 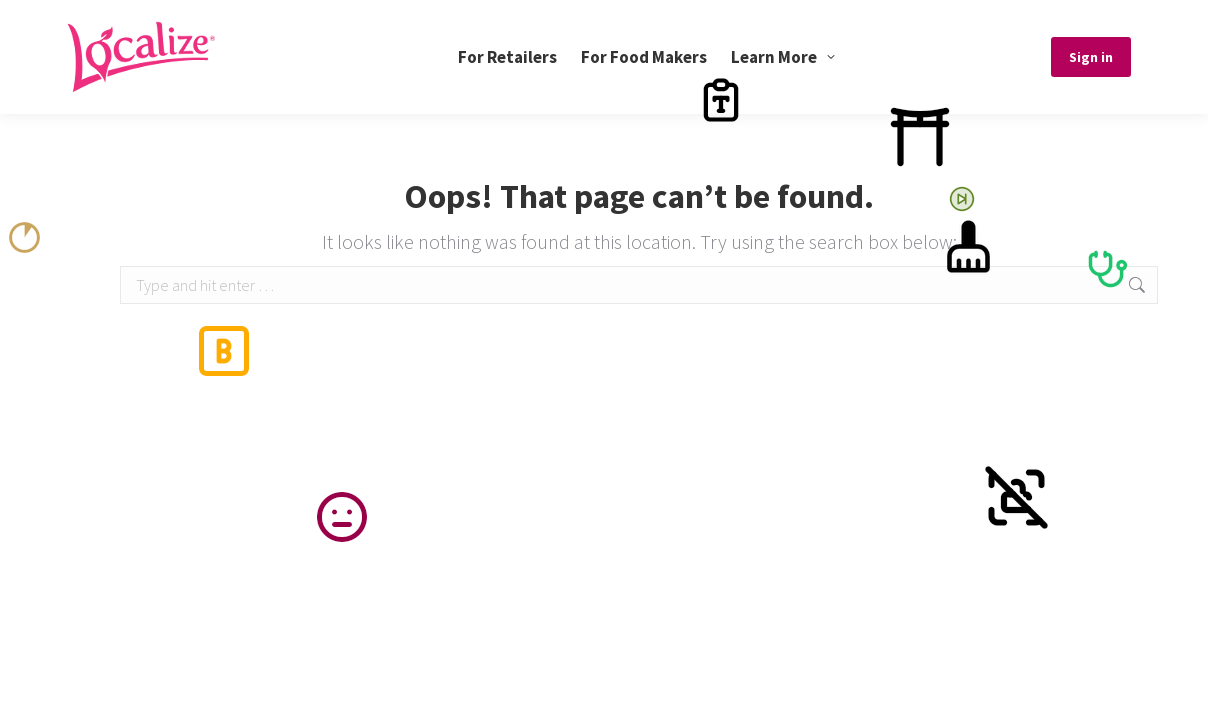 What do you see at coordinates (1016, 497) in the screenshot?
I see `access control disabled` at bounding box center [1016, 497].